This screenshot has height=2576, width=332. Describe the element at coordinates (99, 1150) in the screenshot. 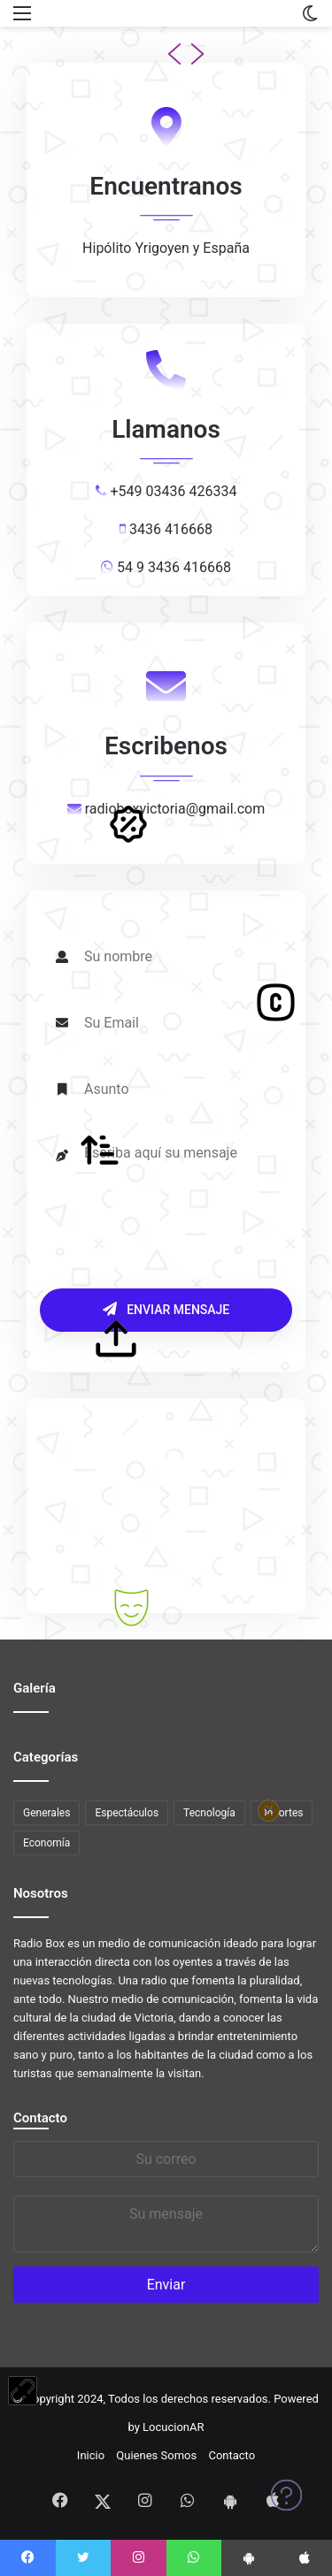

I see `sort items in ascending order` at that location.